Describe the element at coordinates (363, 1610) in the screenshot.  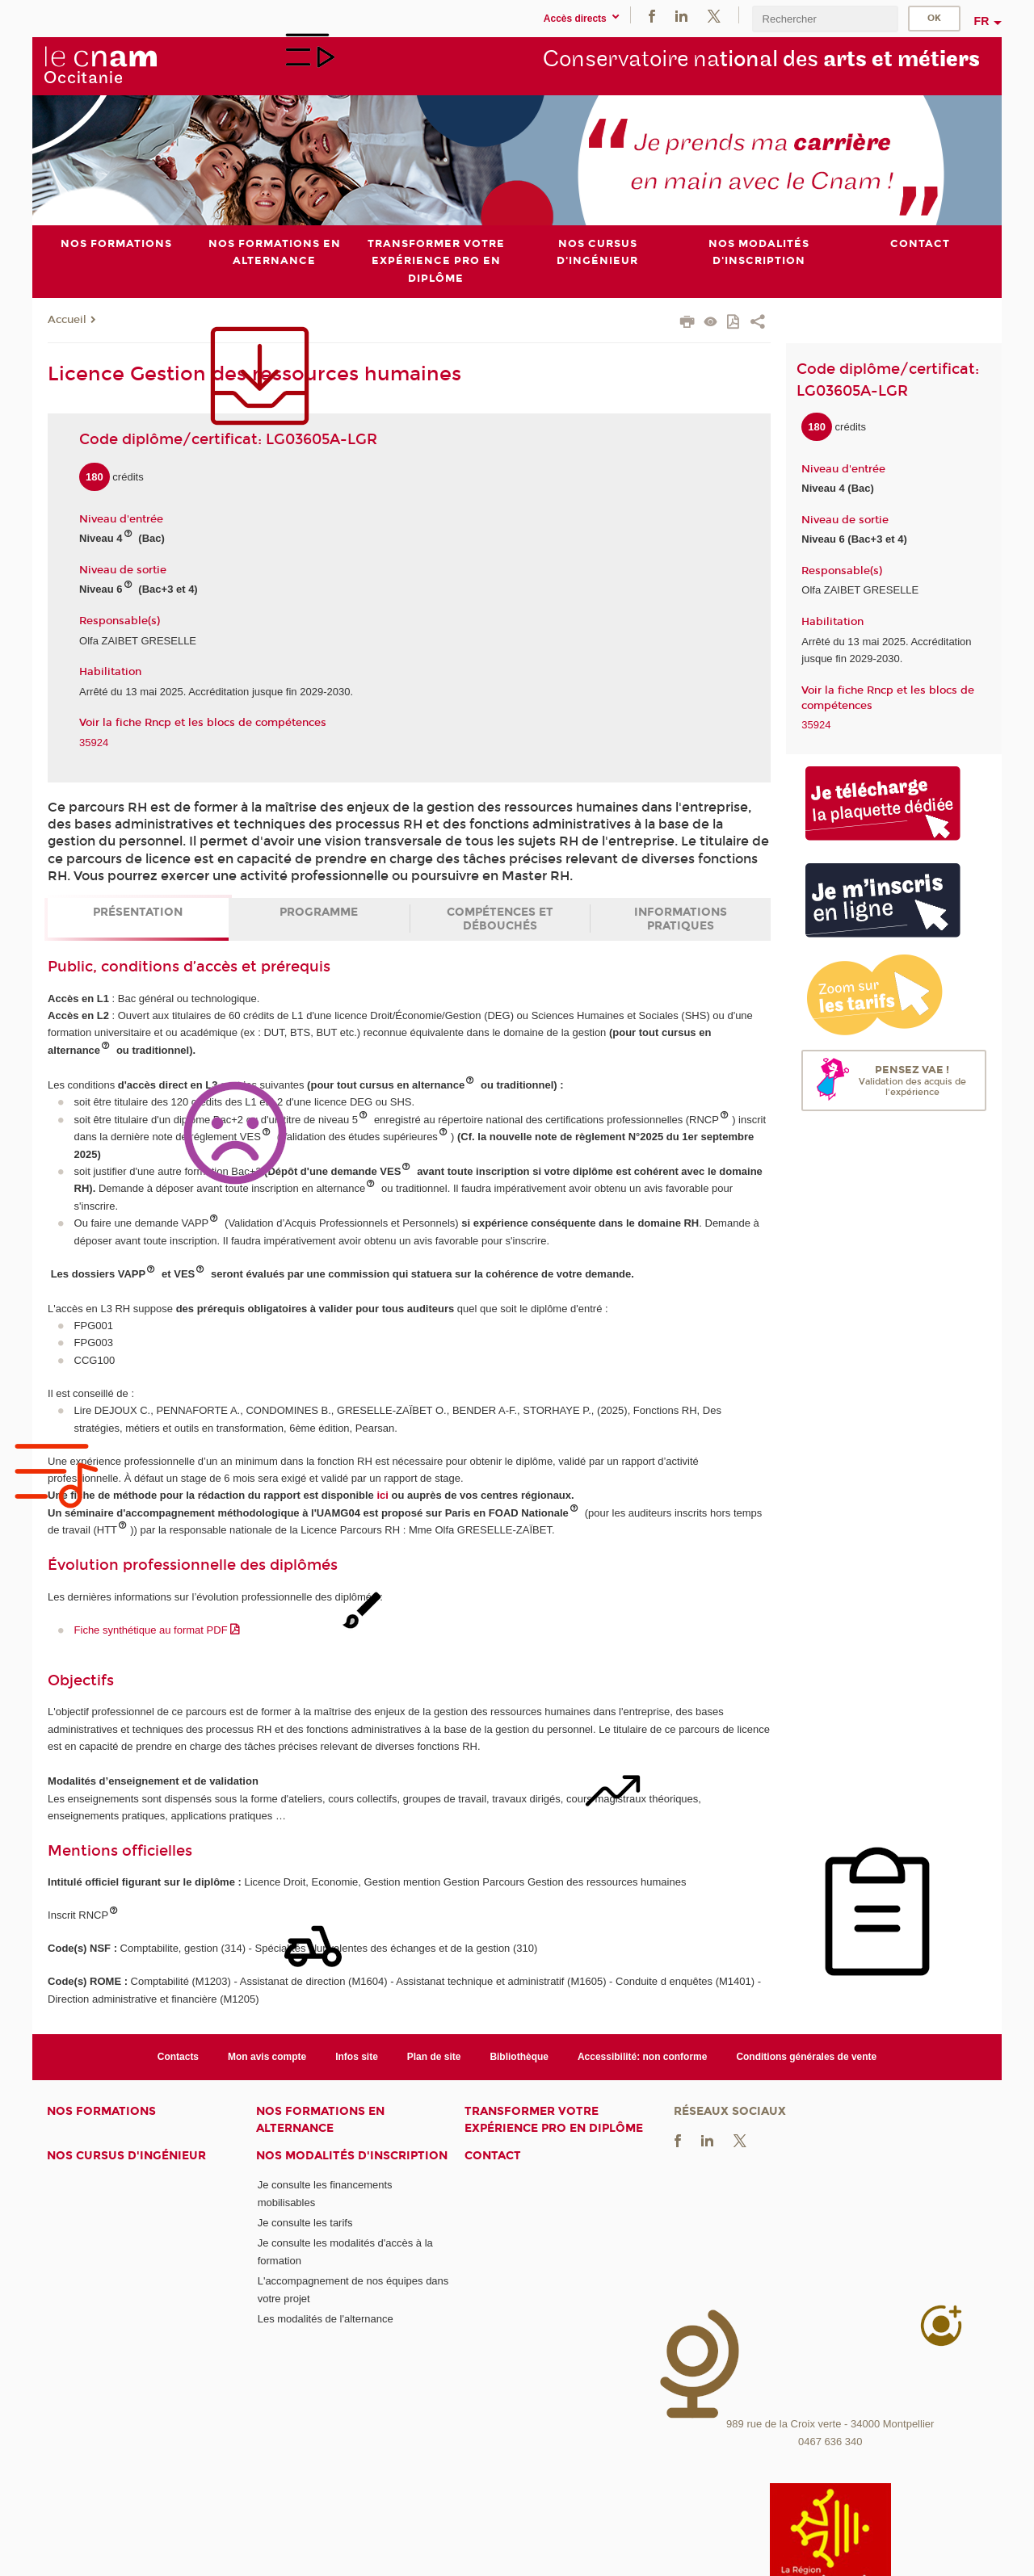
I see `access drawing or painting tools` at that location.